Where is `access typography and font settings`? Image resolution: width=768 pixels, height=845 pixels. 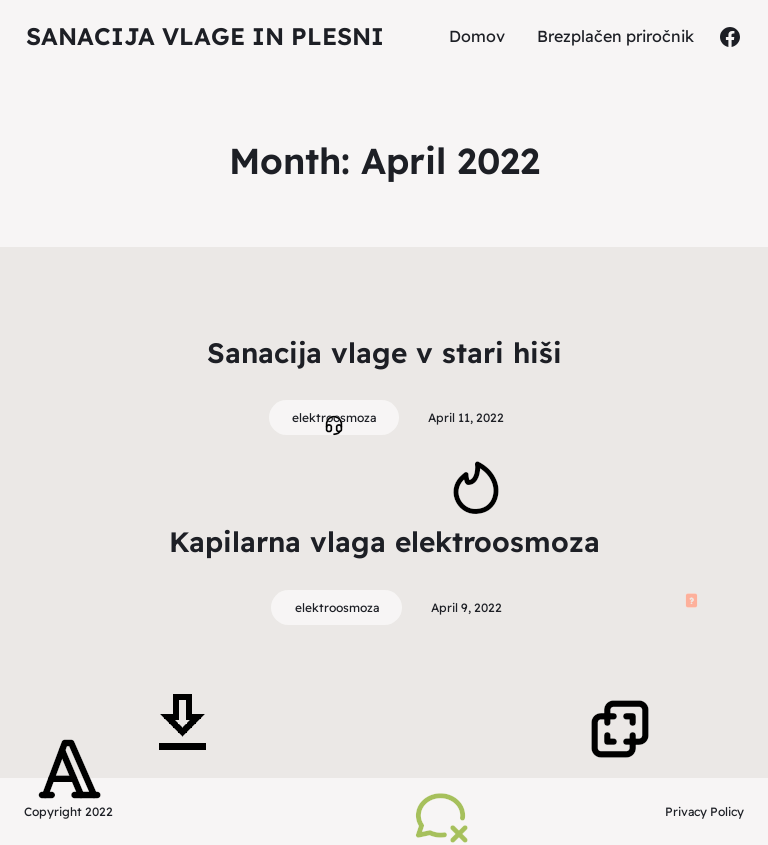 access typography and font settings is located at coordinates (68, 769).